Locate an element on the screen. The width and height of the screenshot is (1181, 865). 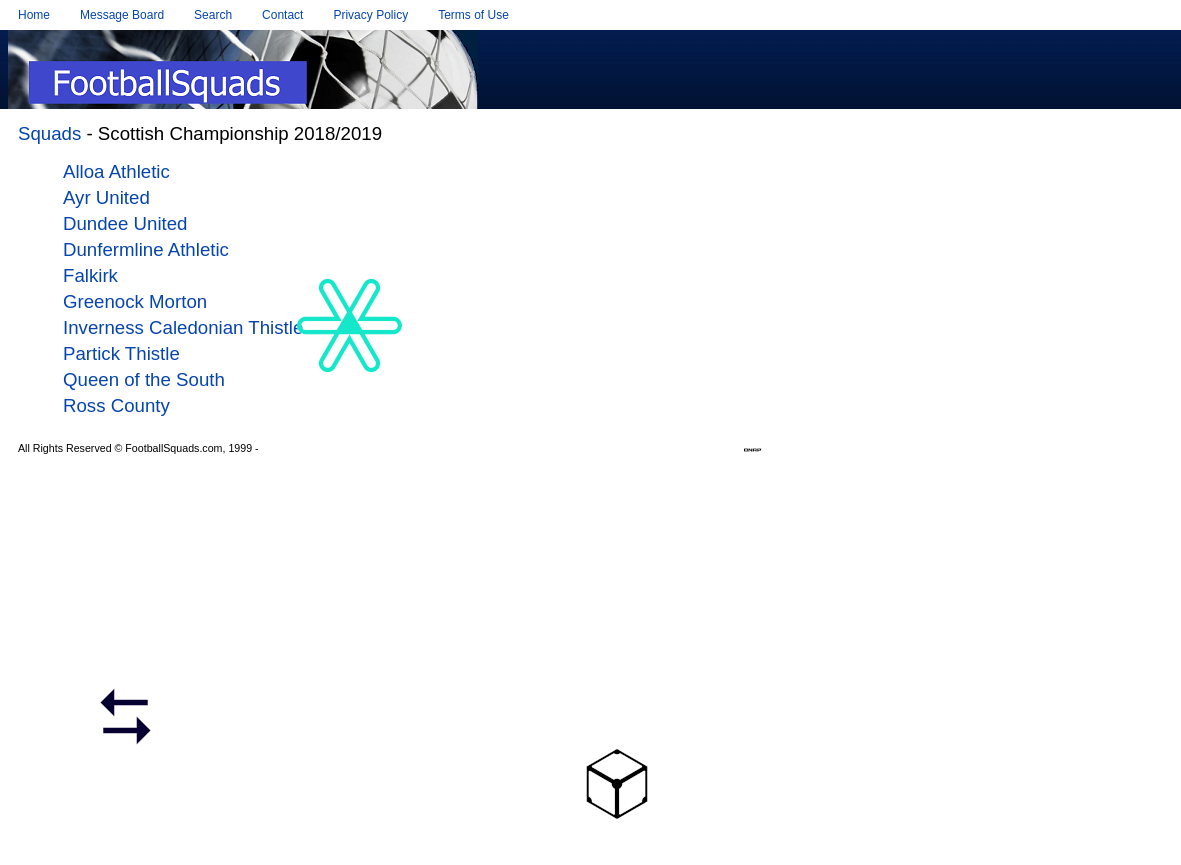
QNAP brand logo is located at coordinates (753, 450).